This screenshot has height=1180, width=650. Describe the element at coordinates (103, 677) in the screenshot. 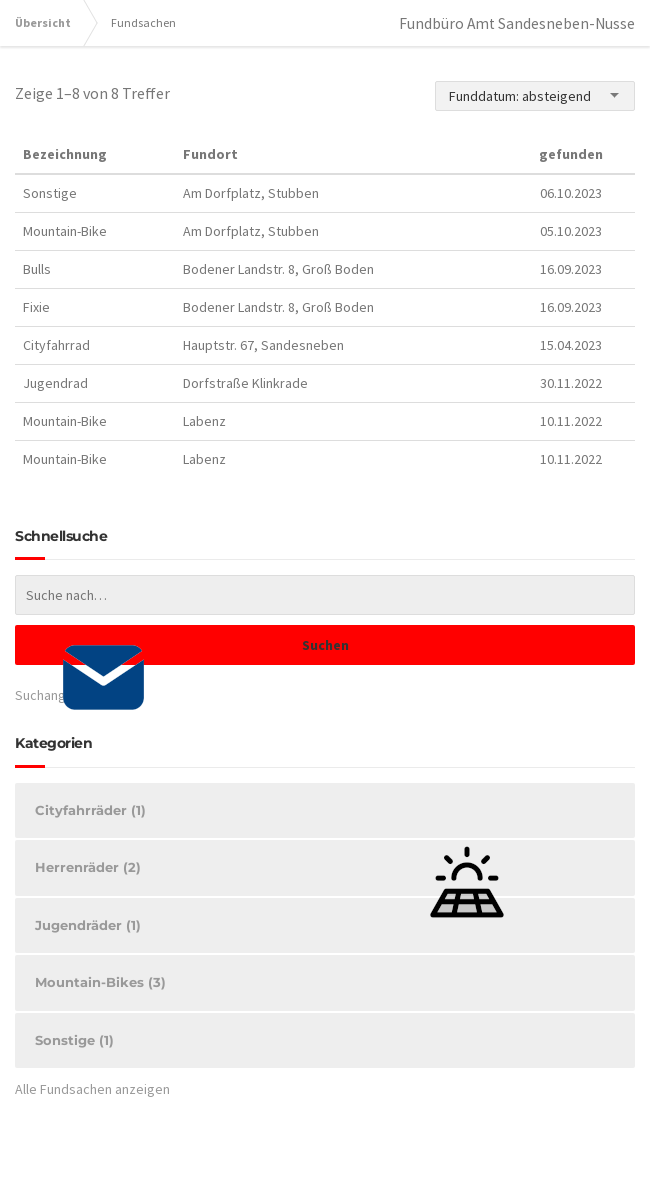

I see `open your email inbox` at that location.